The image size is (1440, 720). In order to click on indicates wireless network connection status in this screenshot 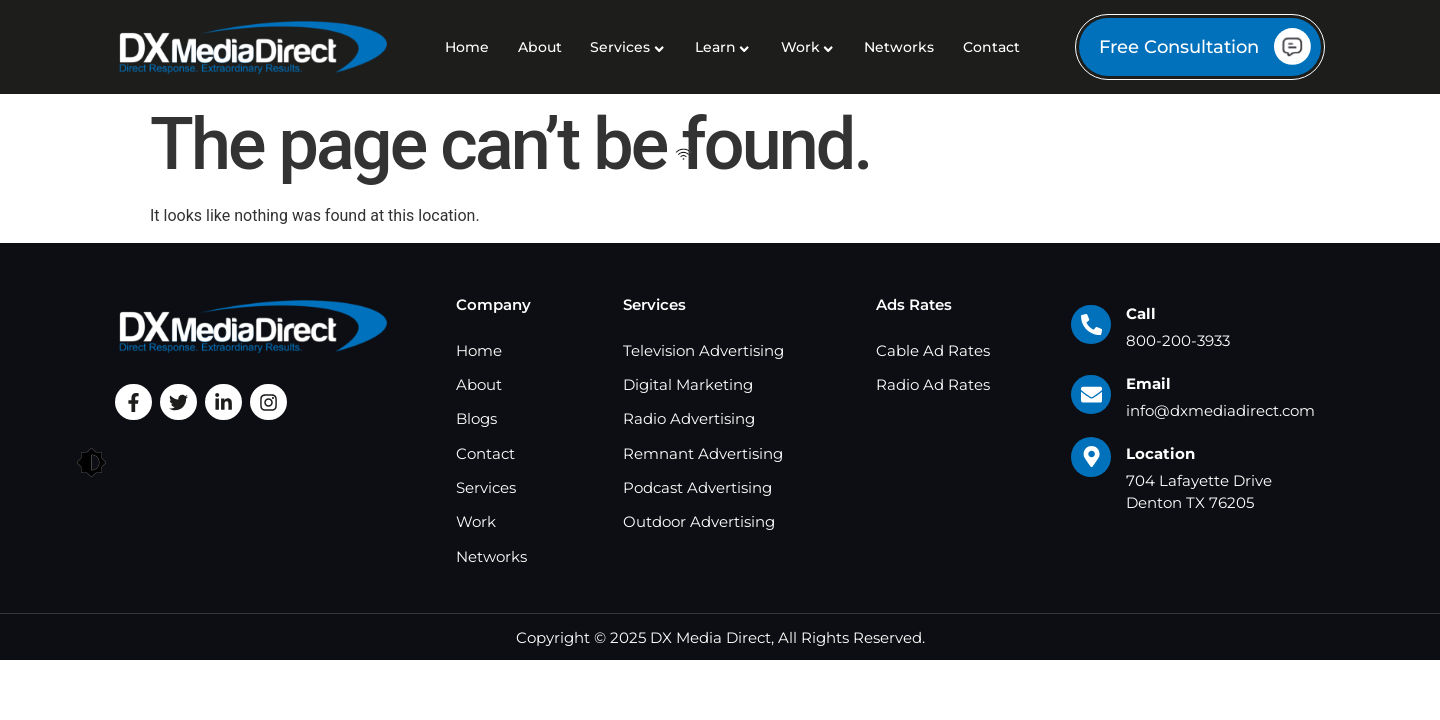, I will do `click(683, 154)`.